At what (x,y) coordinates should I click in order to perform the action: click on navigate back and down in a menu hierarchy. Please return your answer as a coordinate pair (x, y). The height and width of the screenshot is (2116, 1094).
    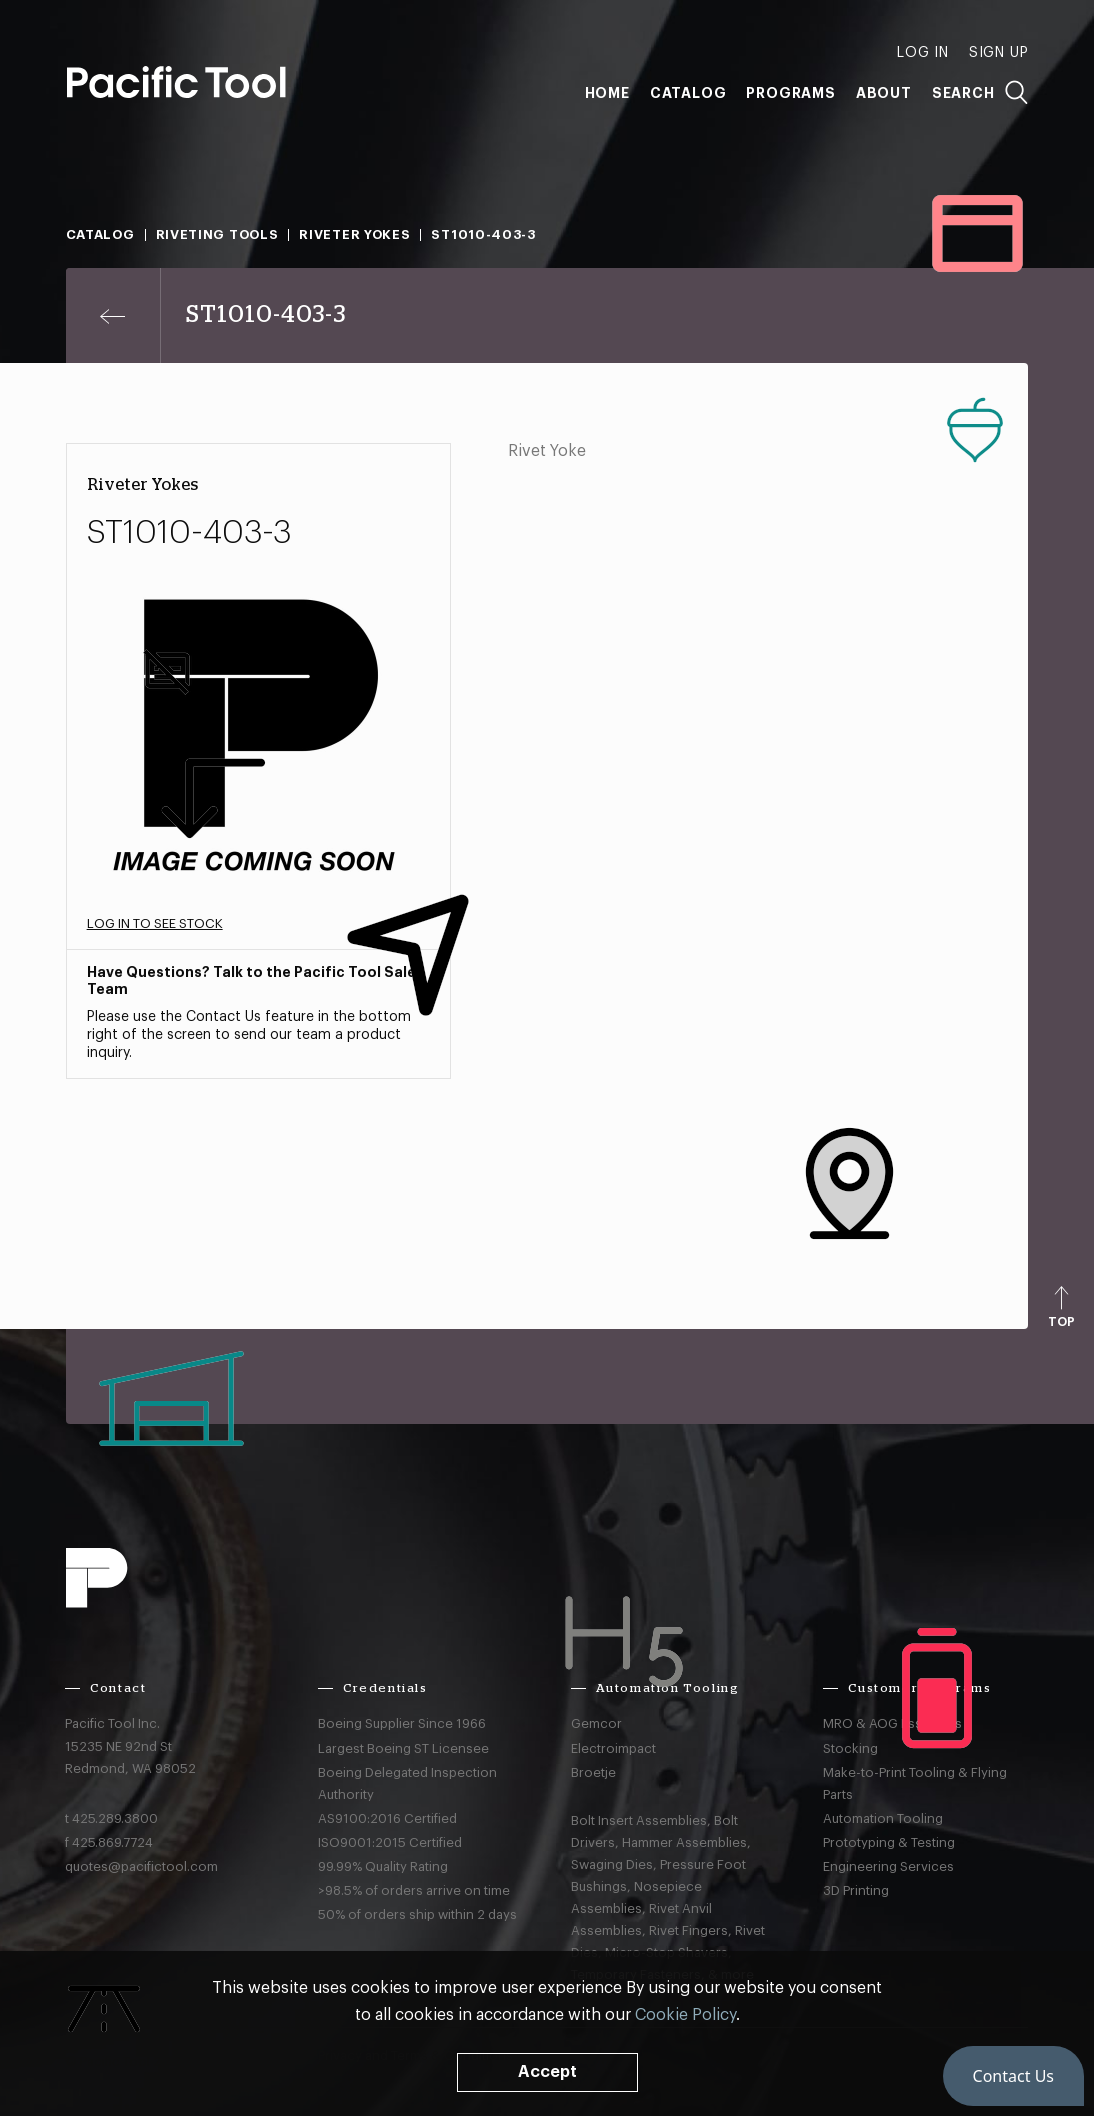
    Looking at the image, I should click on (209, 790).